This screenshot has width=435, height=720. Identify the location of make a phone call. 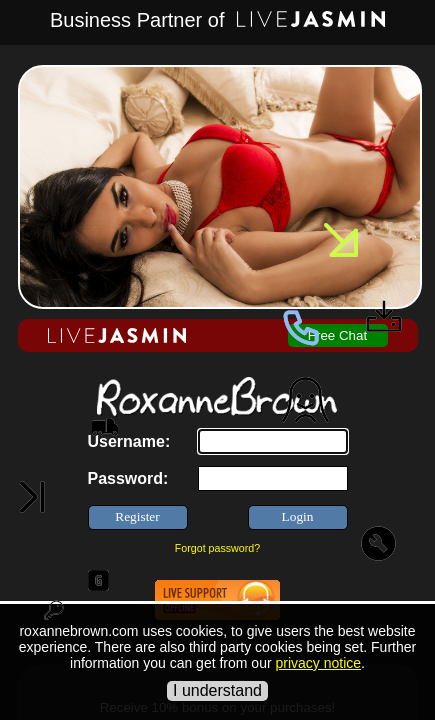
(302, 327).